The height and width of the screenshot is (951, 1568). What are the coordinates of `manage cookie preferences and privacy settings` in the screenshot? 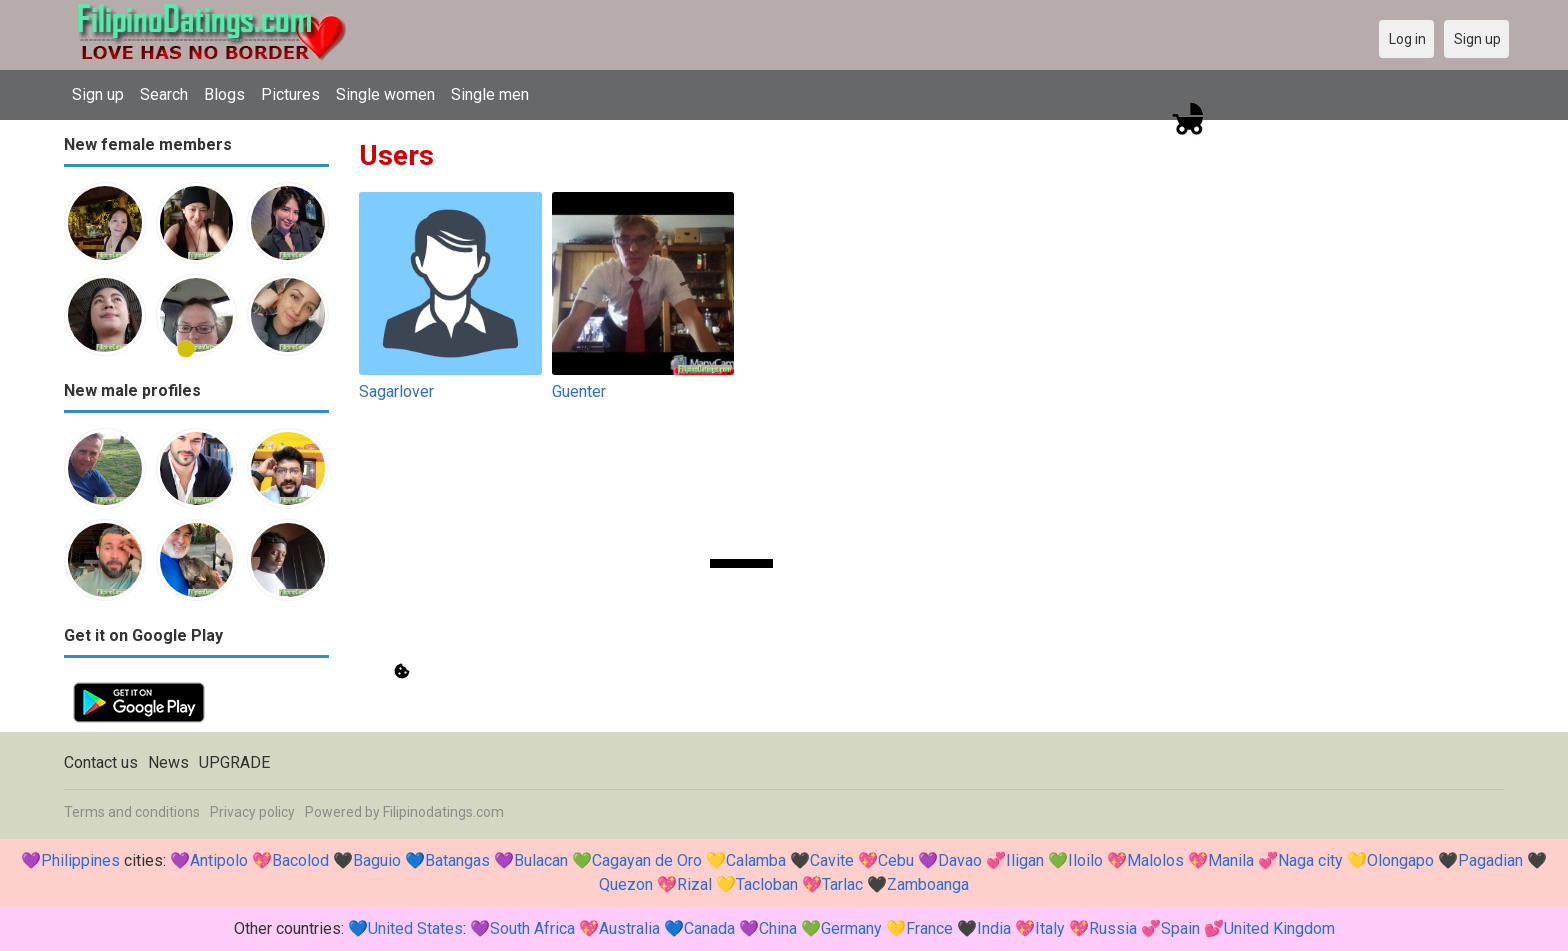 It's located at (402, 671).